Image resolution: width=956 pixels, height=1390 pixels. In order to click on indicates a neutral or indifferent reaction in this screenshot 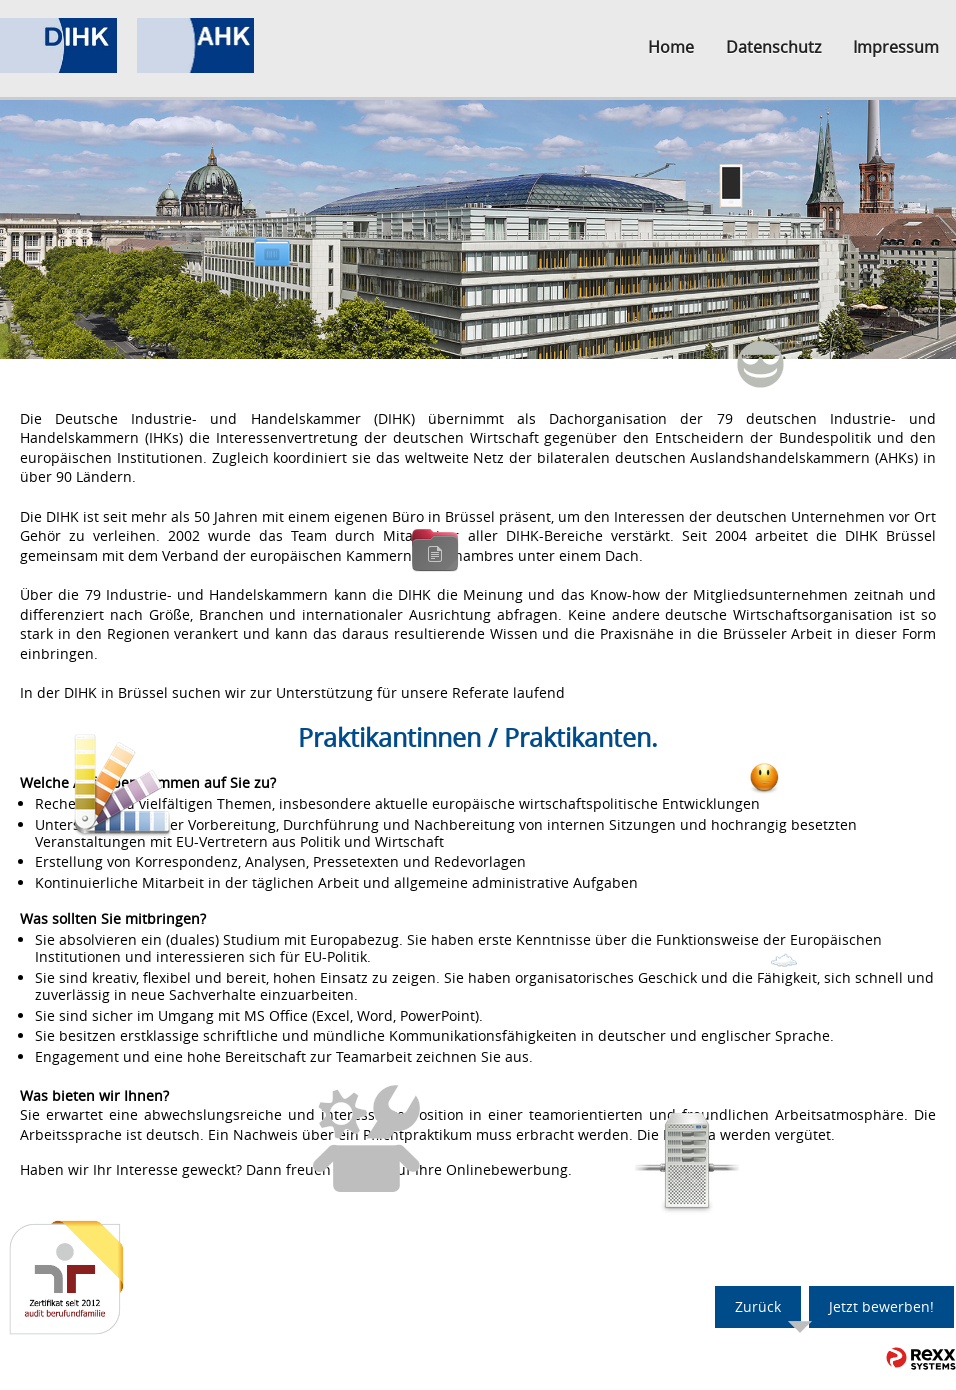, I will do `click(764, 778)`.